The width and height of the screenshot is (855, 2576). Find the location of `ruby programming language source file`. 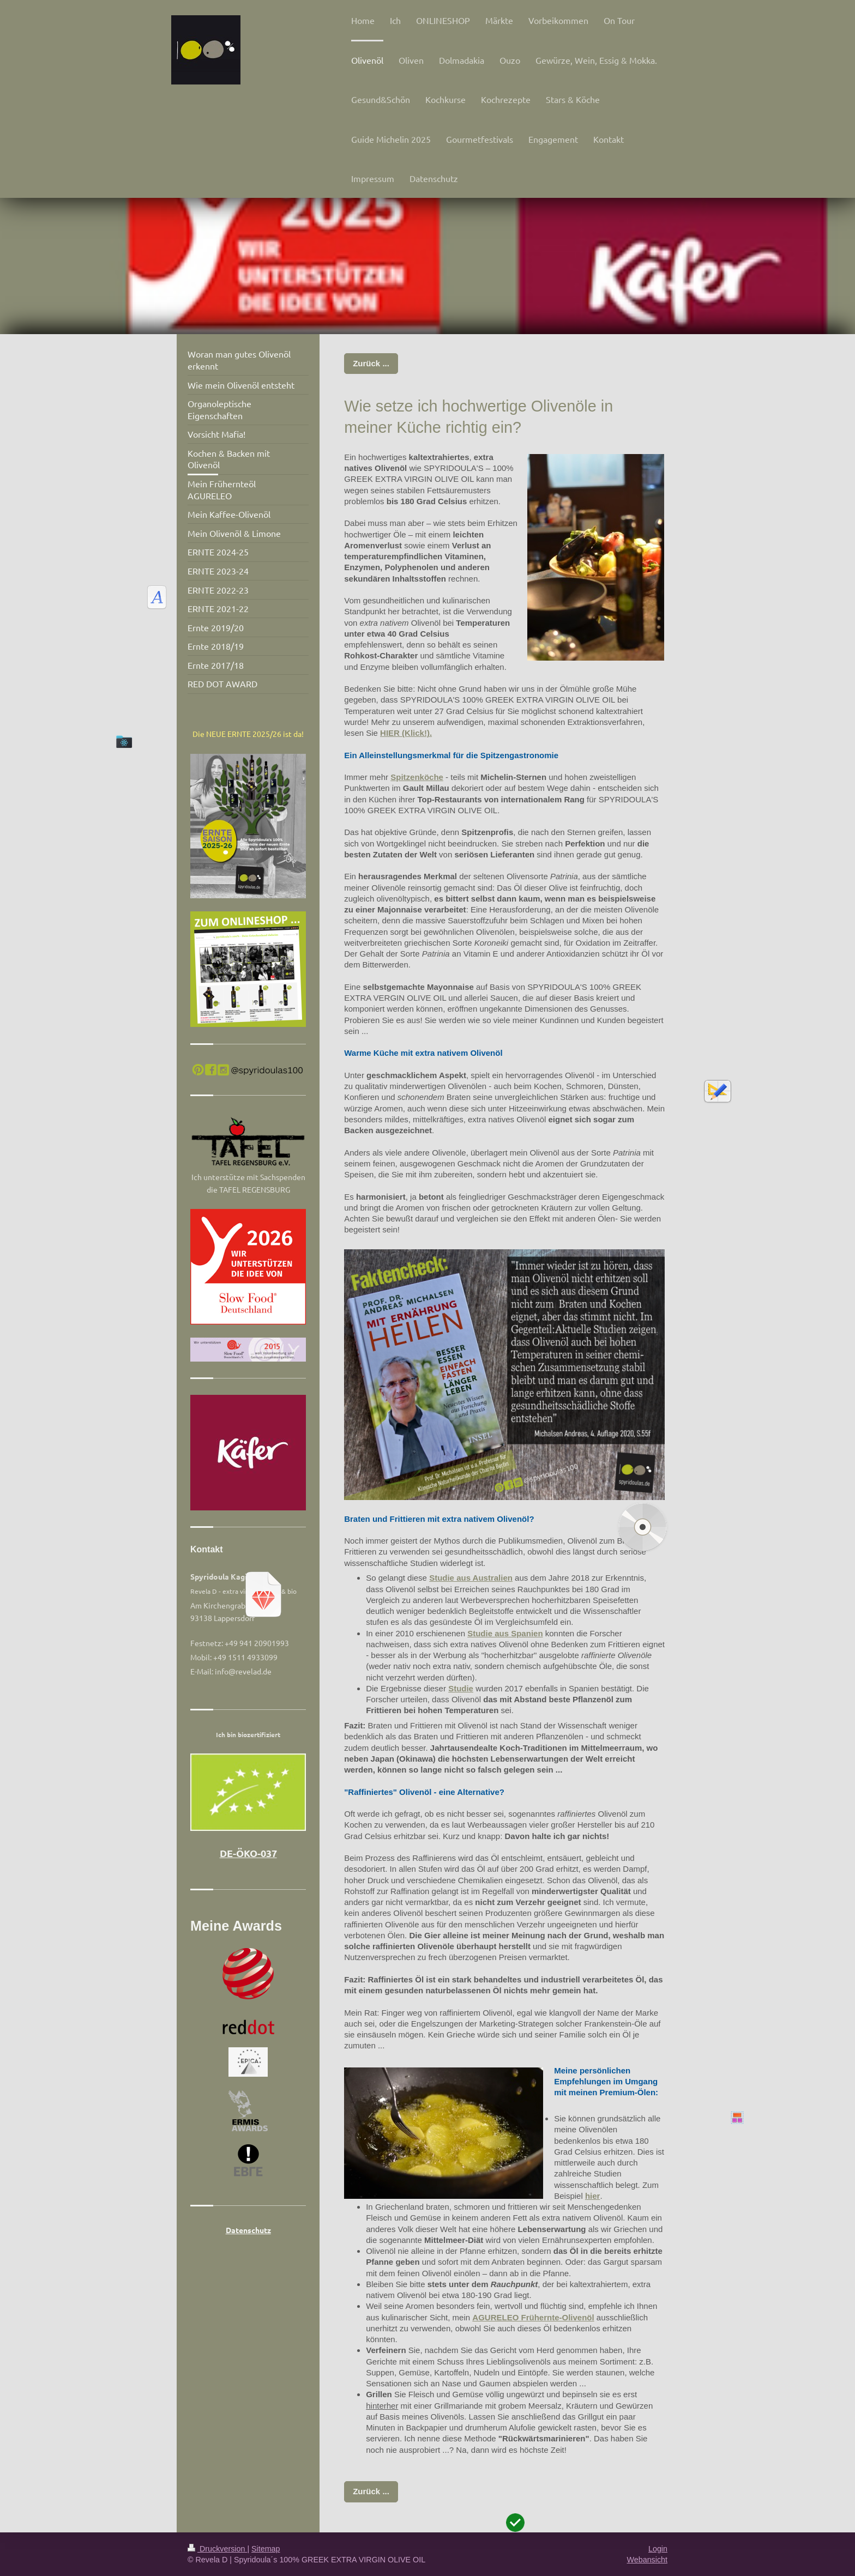

ruby programming language source file is located at coordinates (263, 1594).